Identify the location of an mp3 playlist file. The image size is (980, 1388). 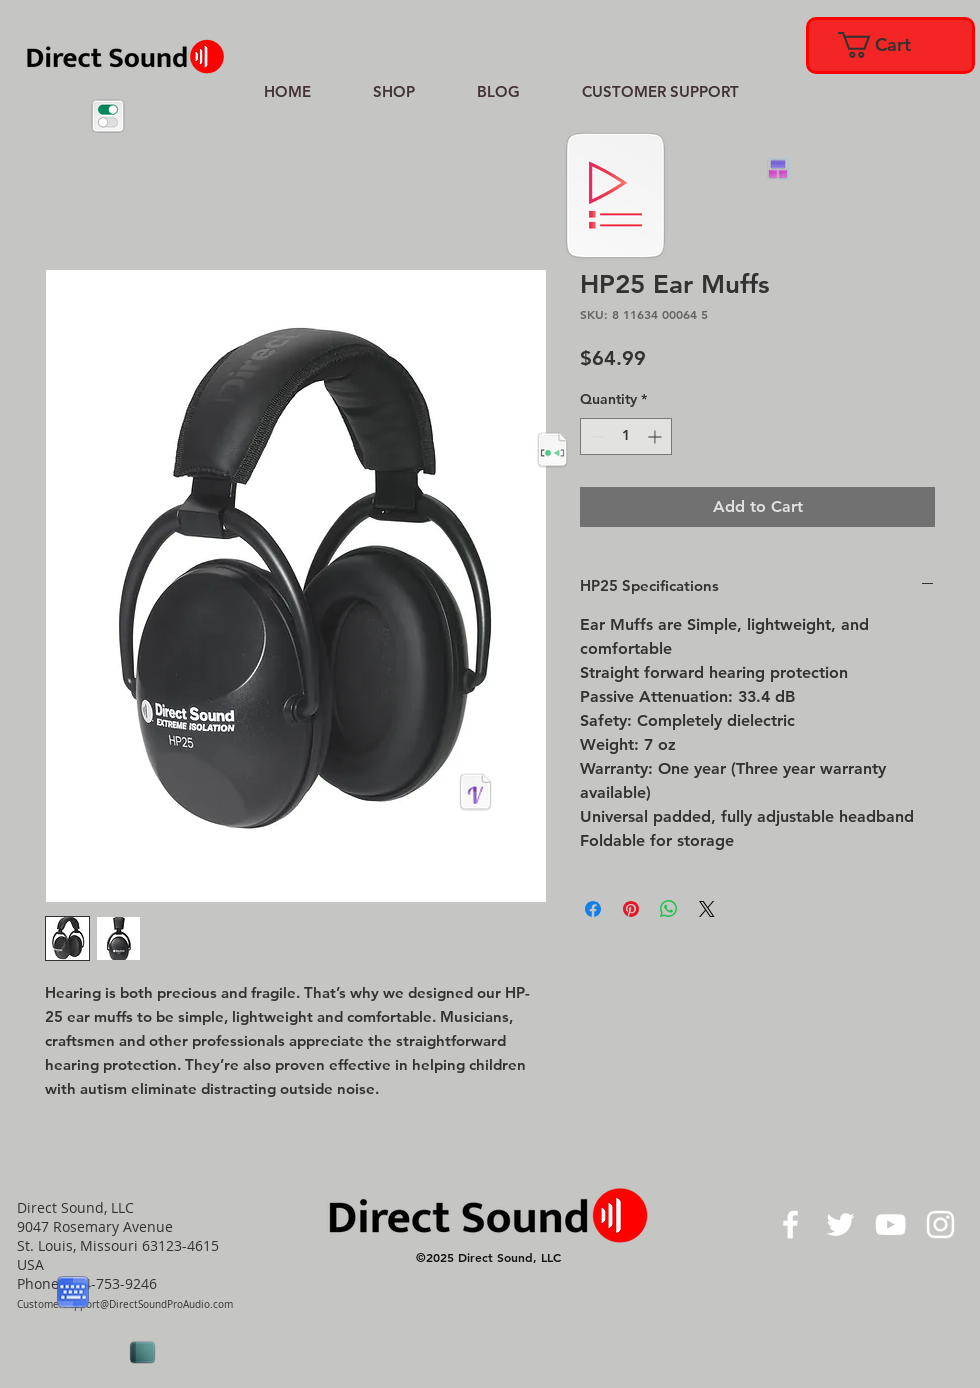
(615, 195).